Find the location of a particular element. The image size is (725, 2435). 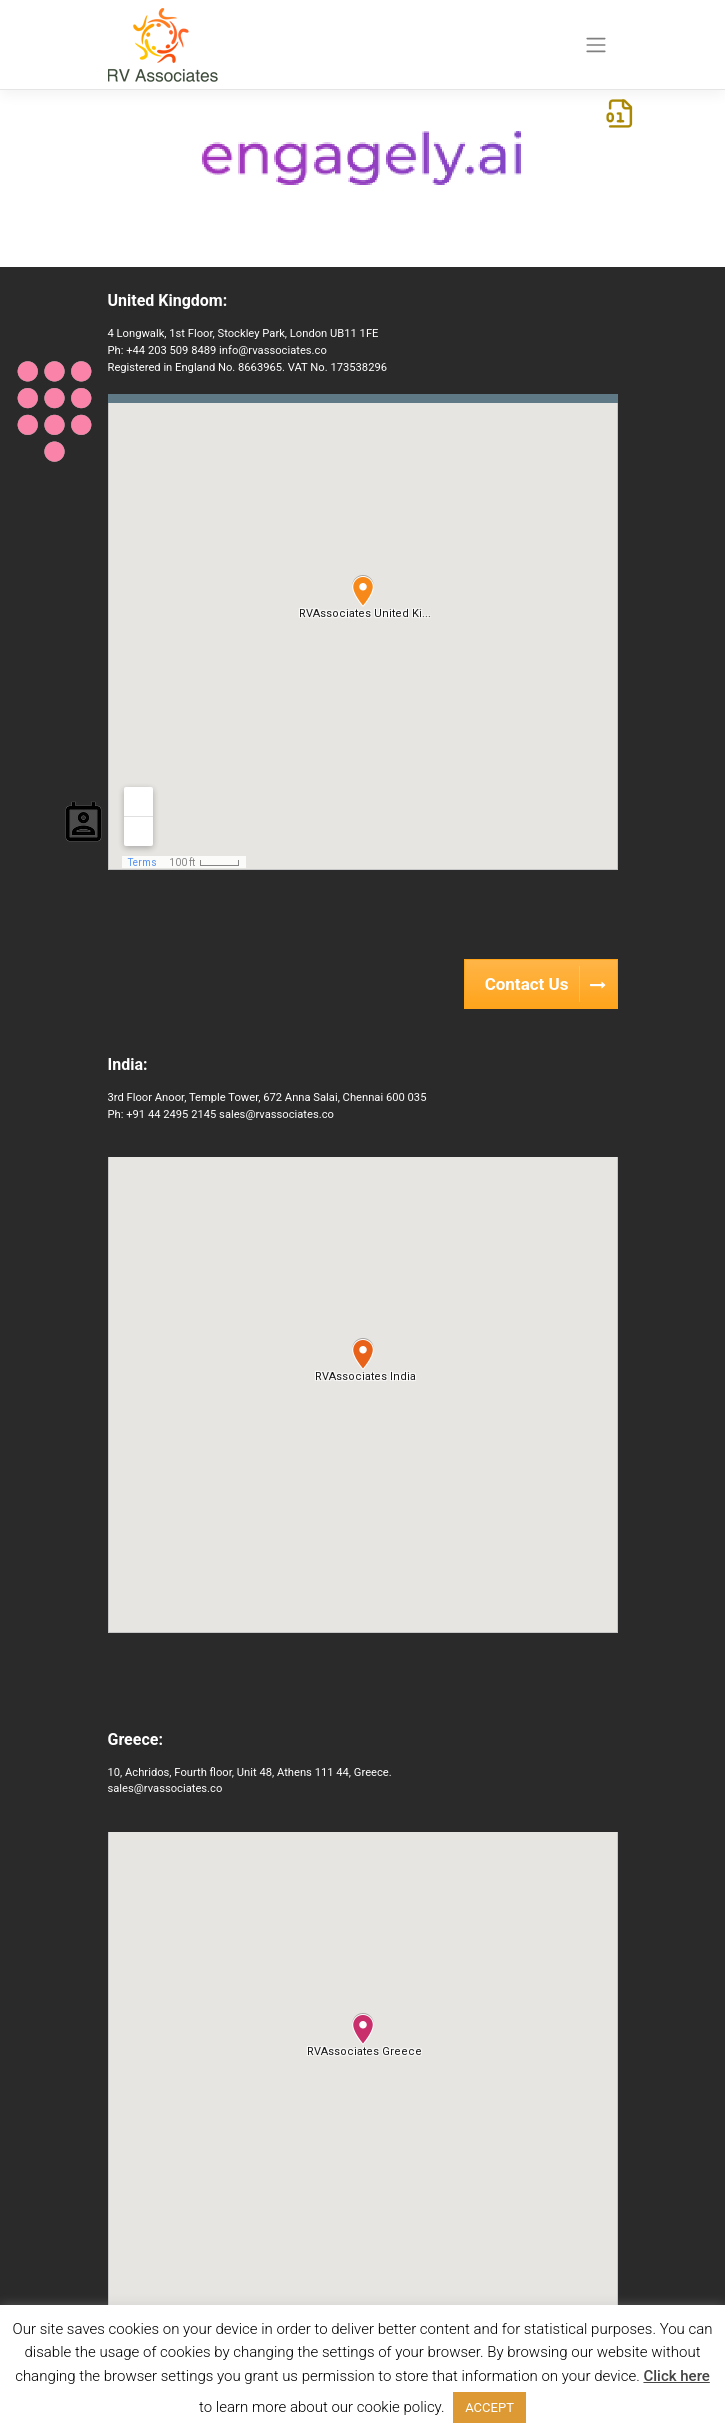

view a binary or data file is located at coordinates (620, 113).